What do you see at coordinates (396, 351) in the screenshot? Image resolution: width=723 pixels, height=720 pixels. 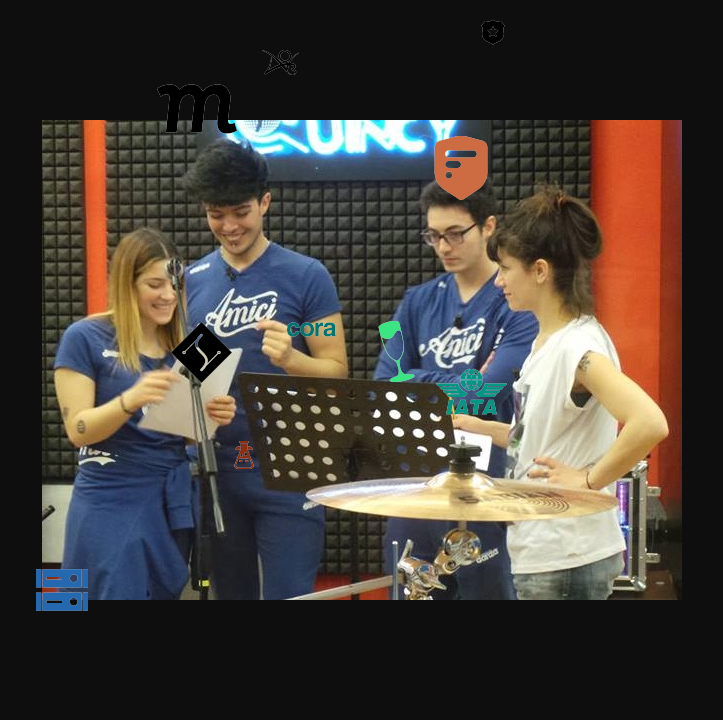 I see `wine compatibility layer application logo` at bounding box center [396, 351].